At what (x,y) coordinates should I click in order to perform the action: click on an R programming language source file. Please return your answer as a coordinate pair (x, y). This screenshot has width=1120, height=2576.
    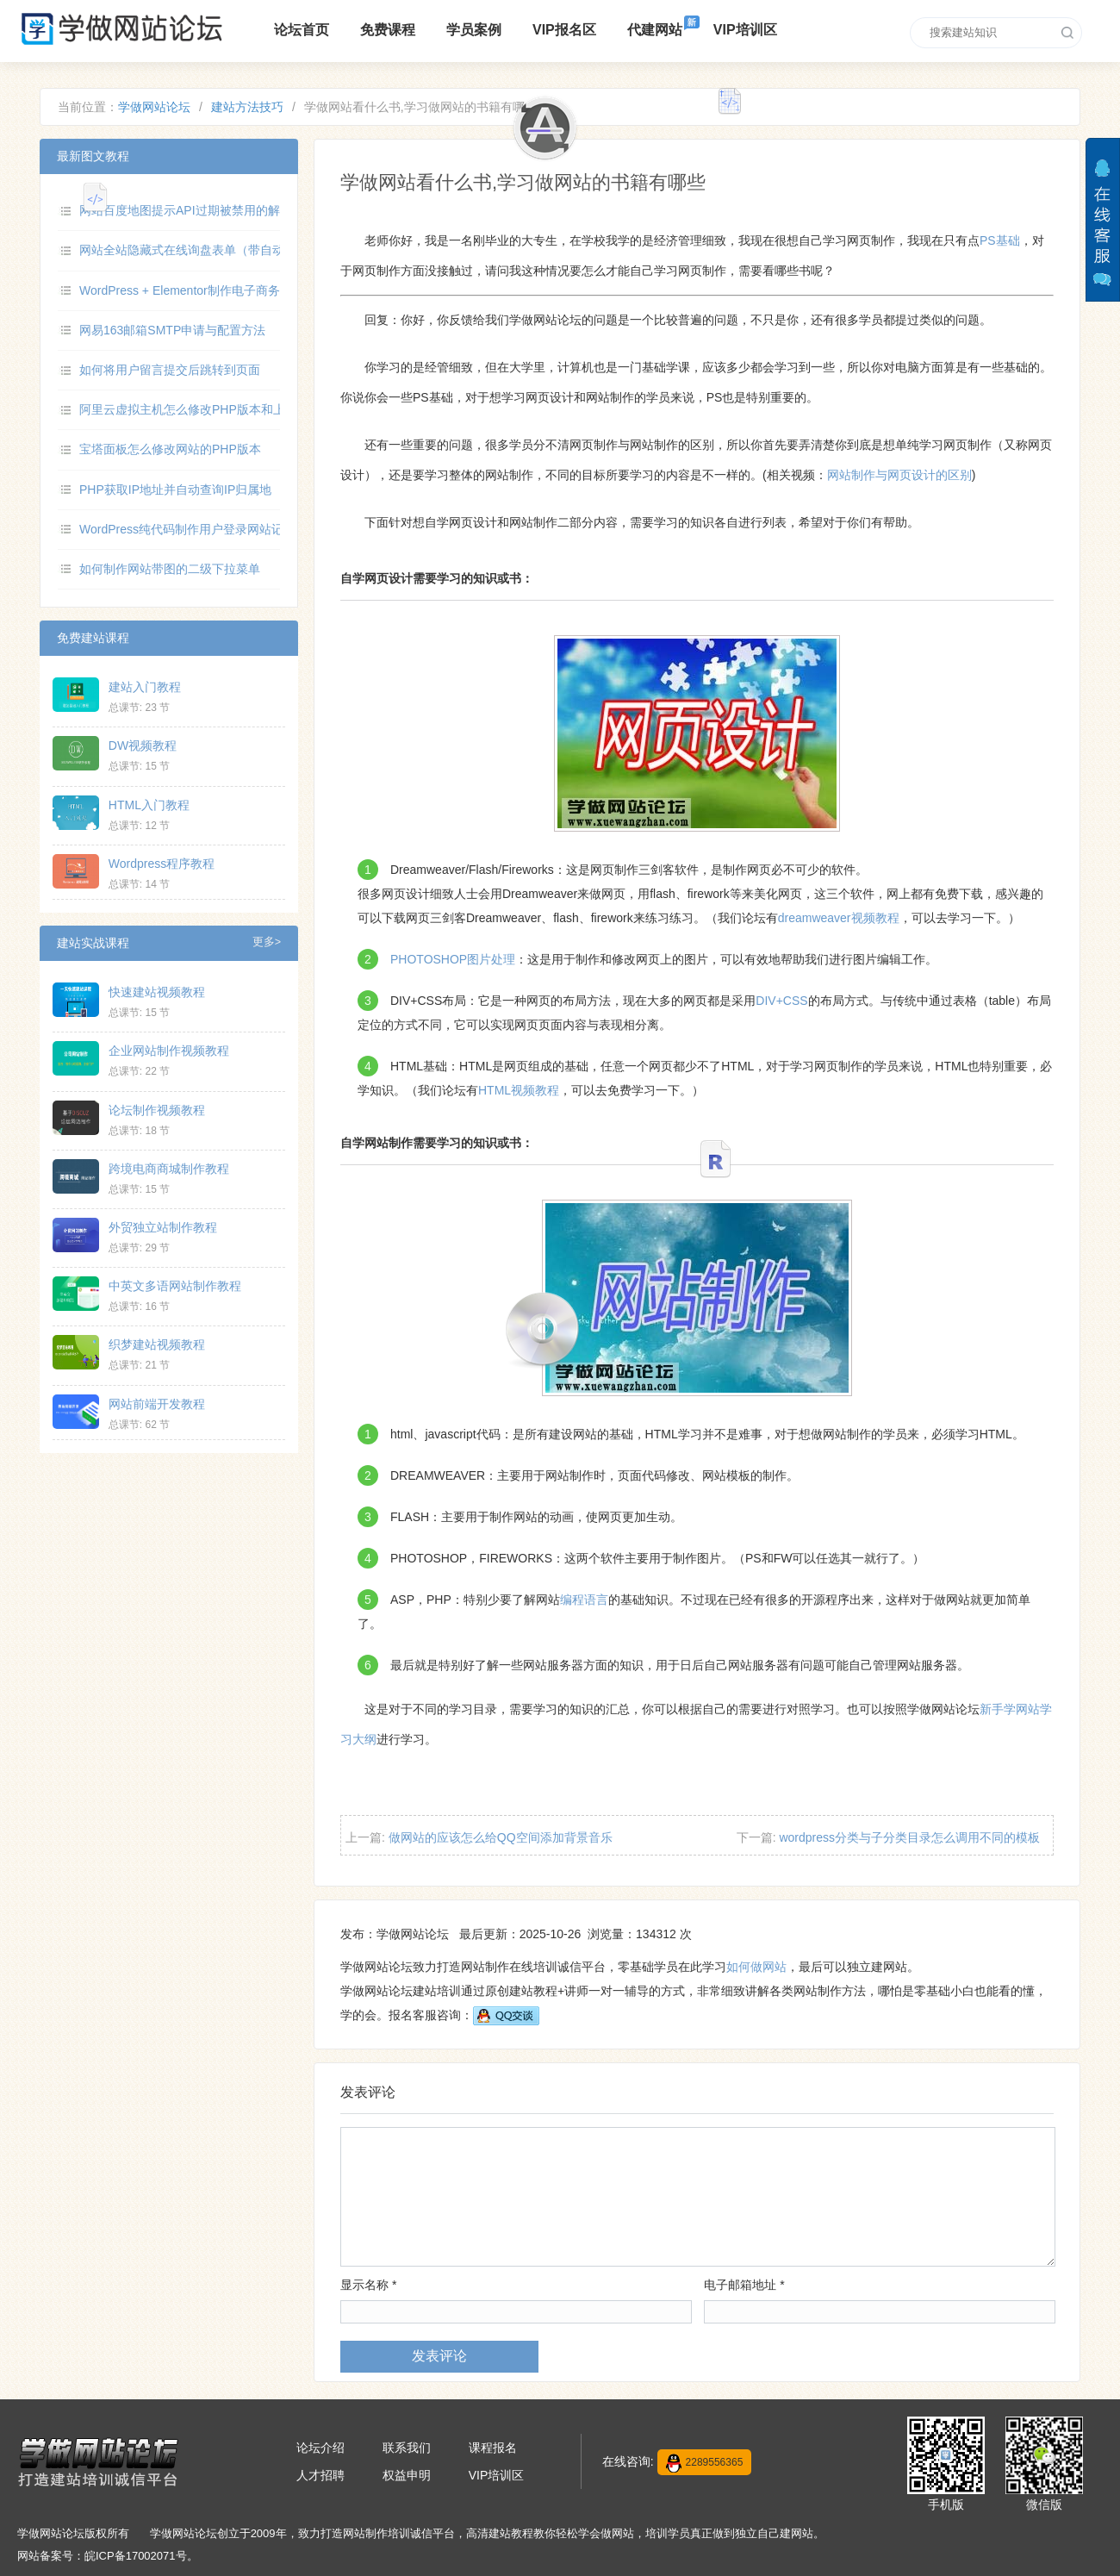
    Looking at the image, I should click on (715, 1158).